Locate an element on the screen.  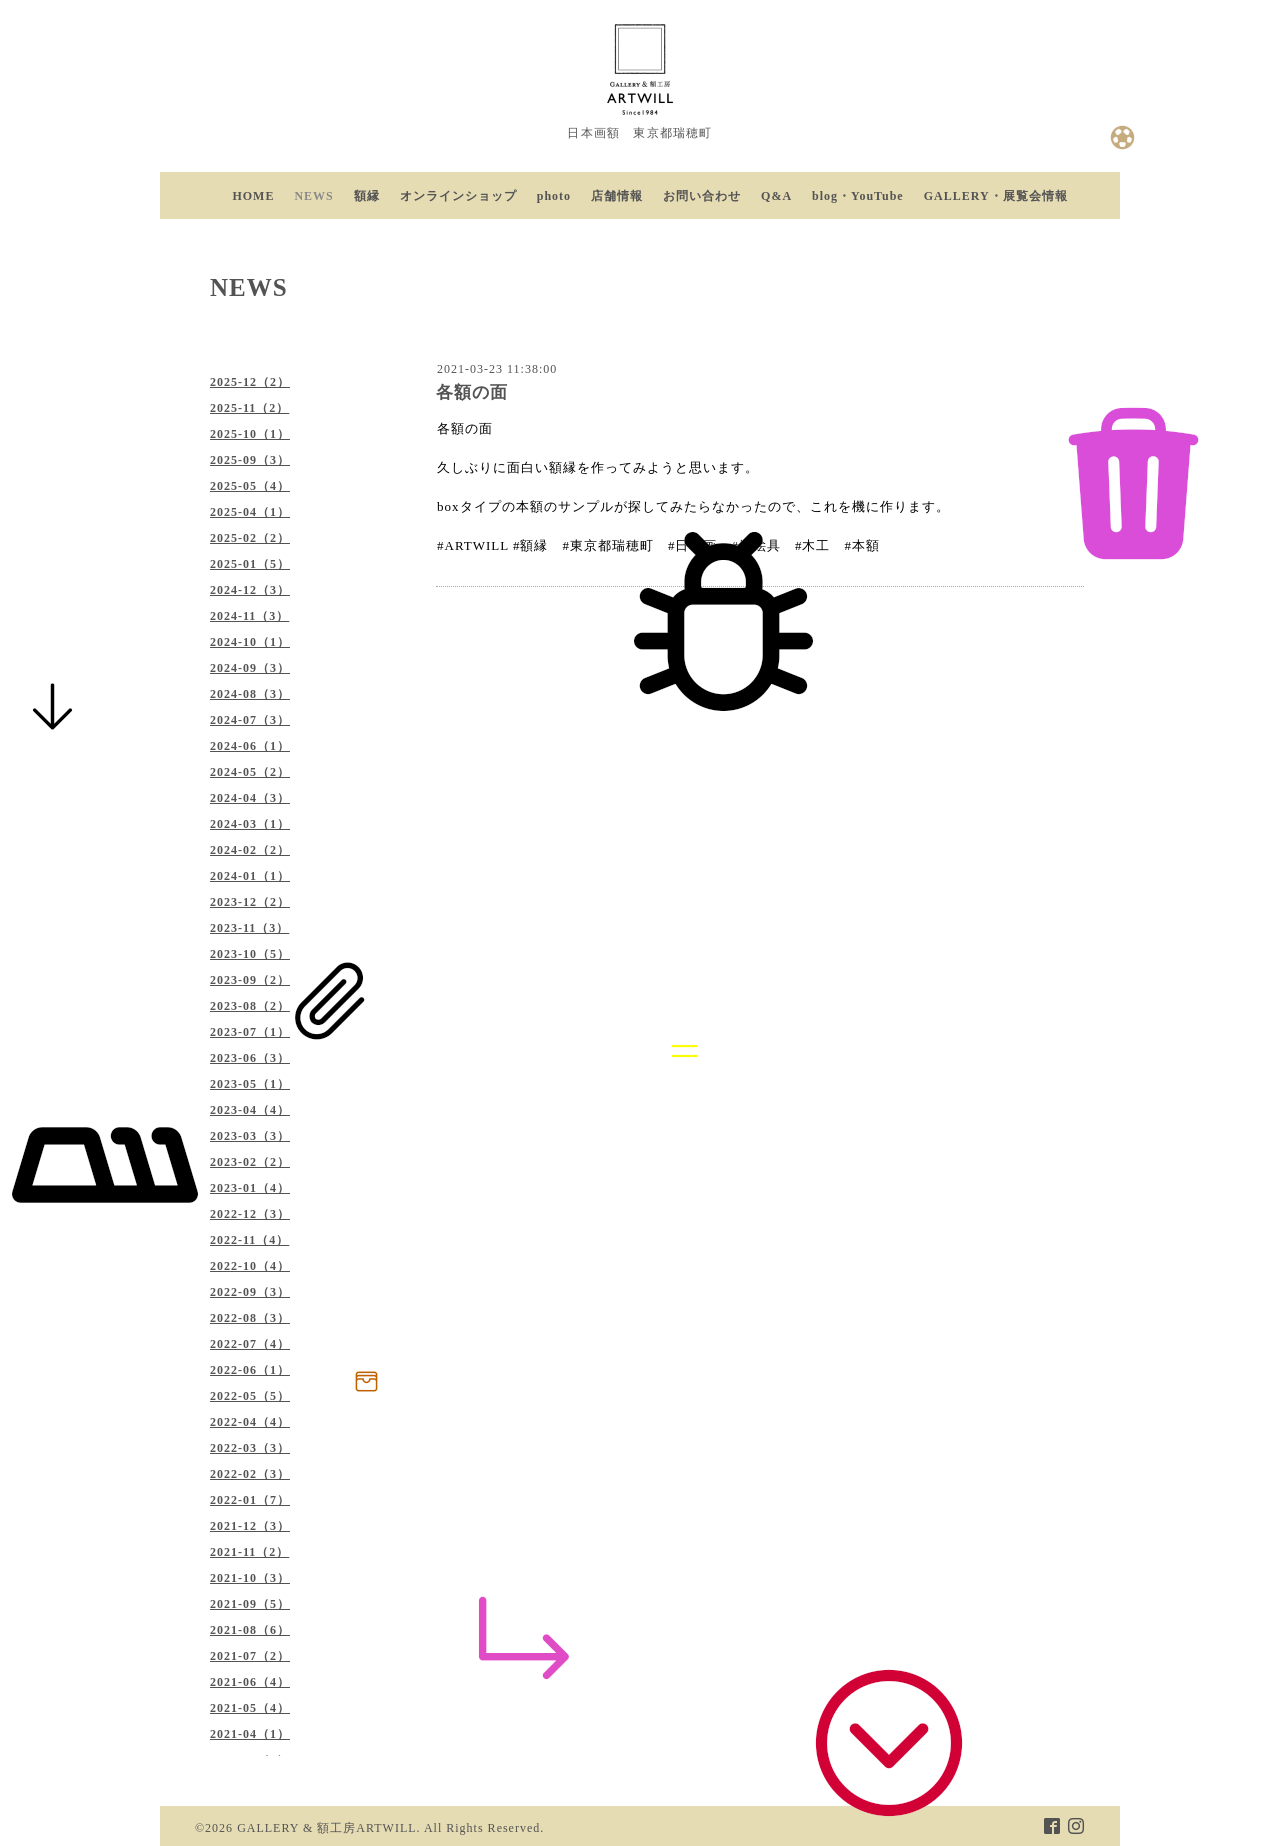
attach a file to your message is located at coordinates (328, 1001).